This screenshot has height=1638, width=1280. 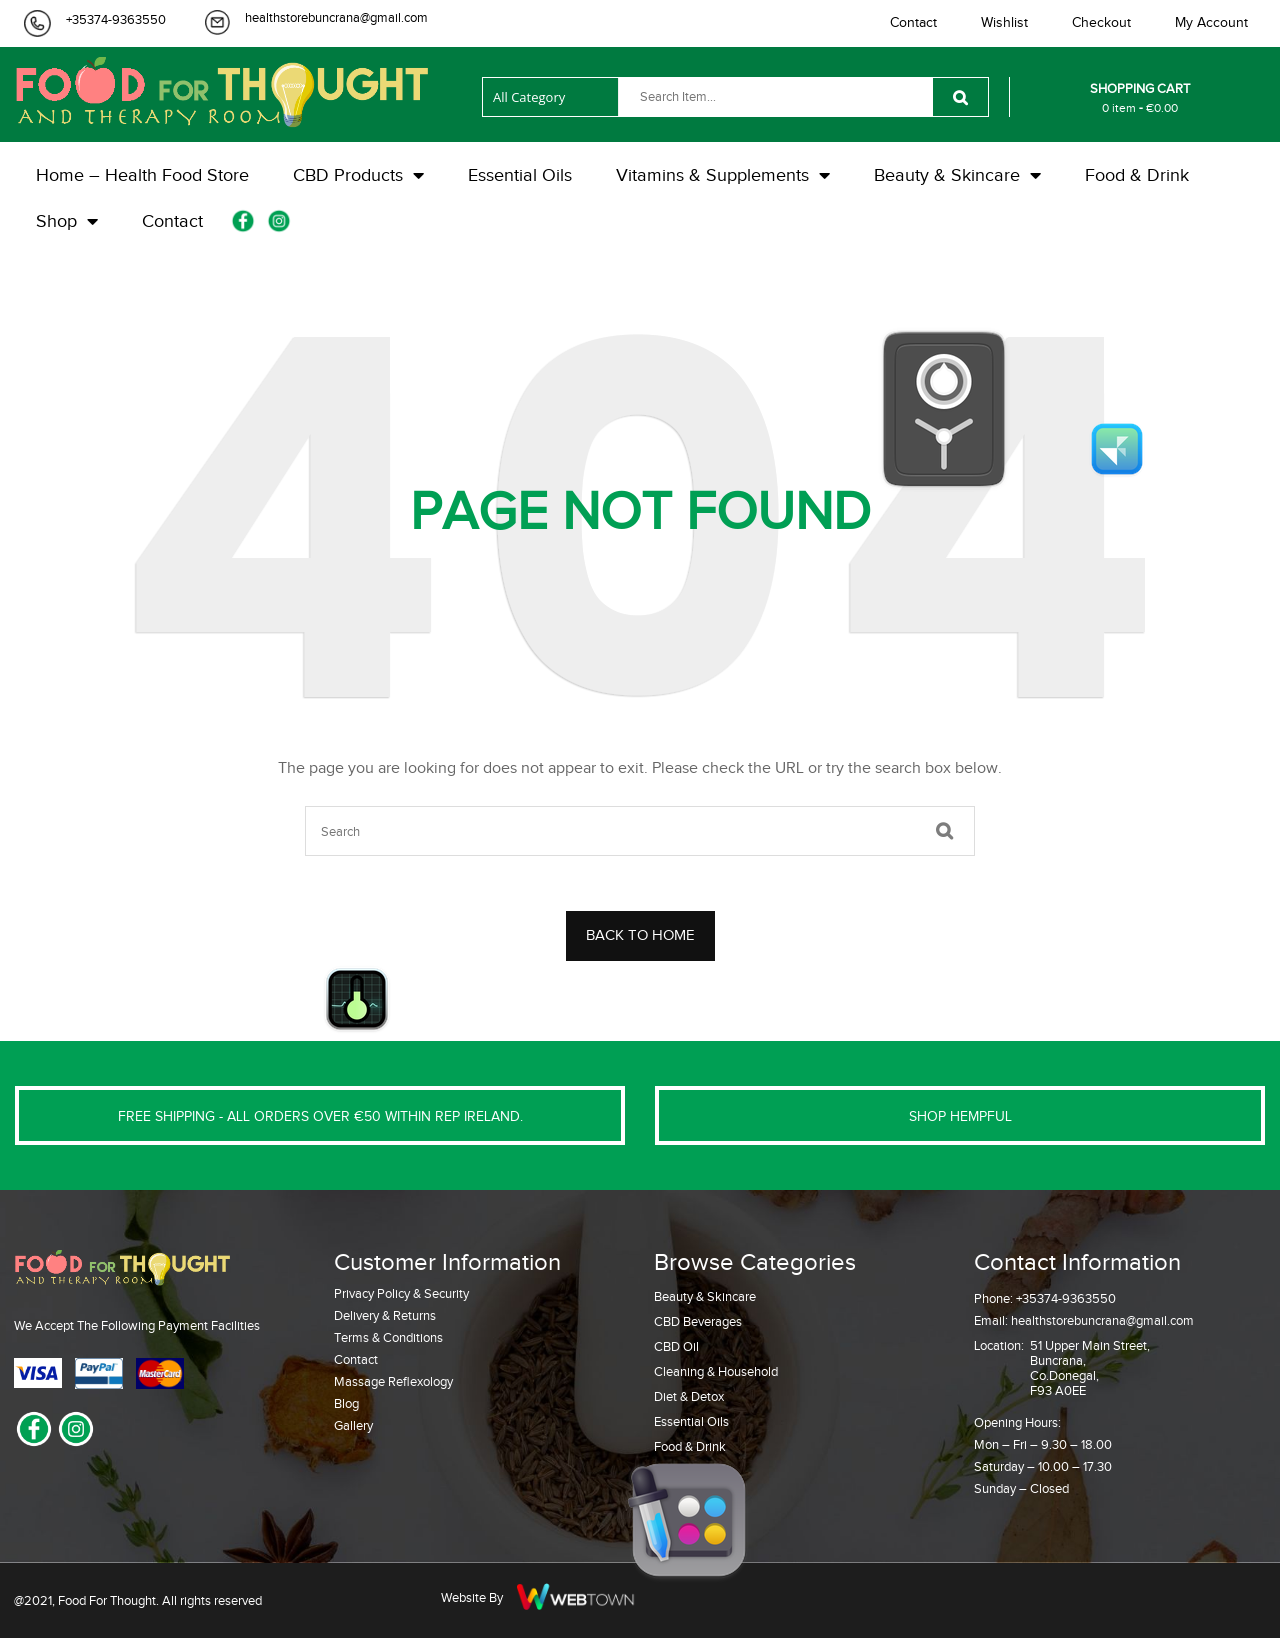 What do you see at coordinates (689, 1520) in the screenshot?
I see `open the eyedropper color picker app` at bounding box center [689, 1520].